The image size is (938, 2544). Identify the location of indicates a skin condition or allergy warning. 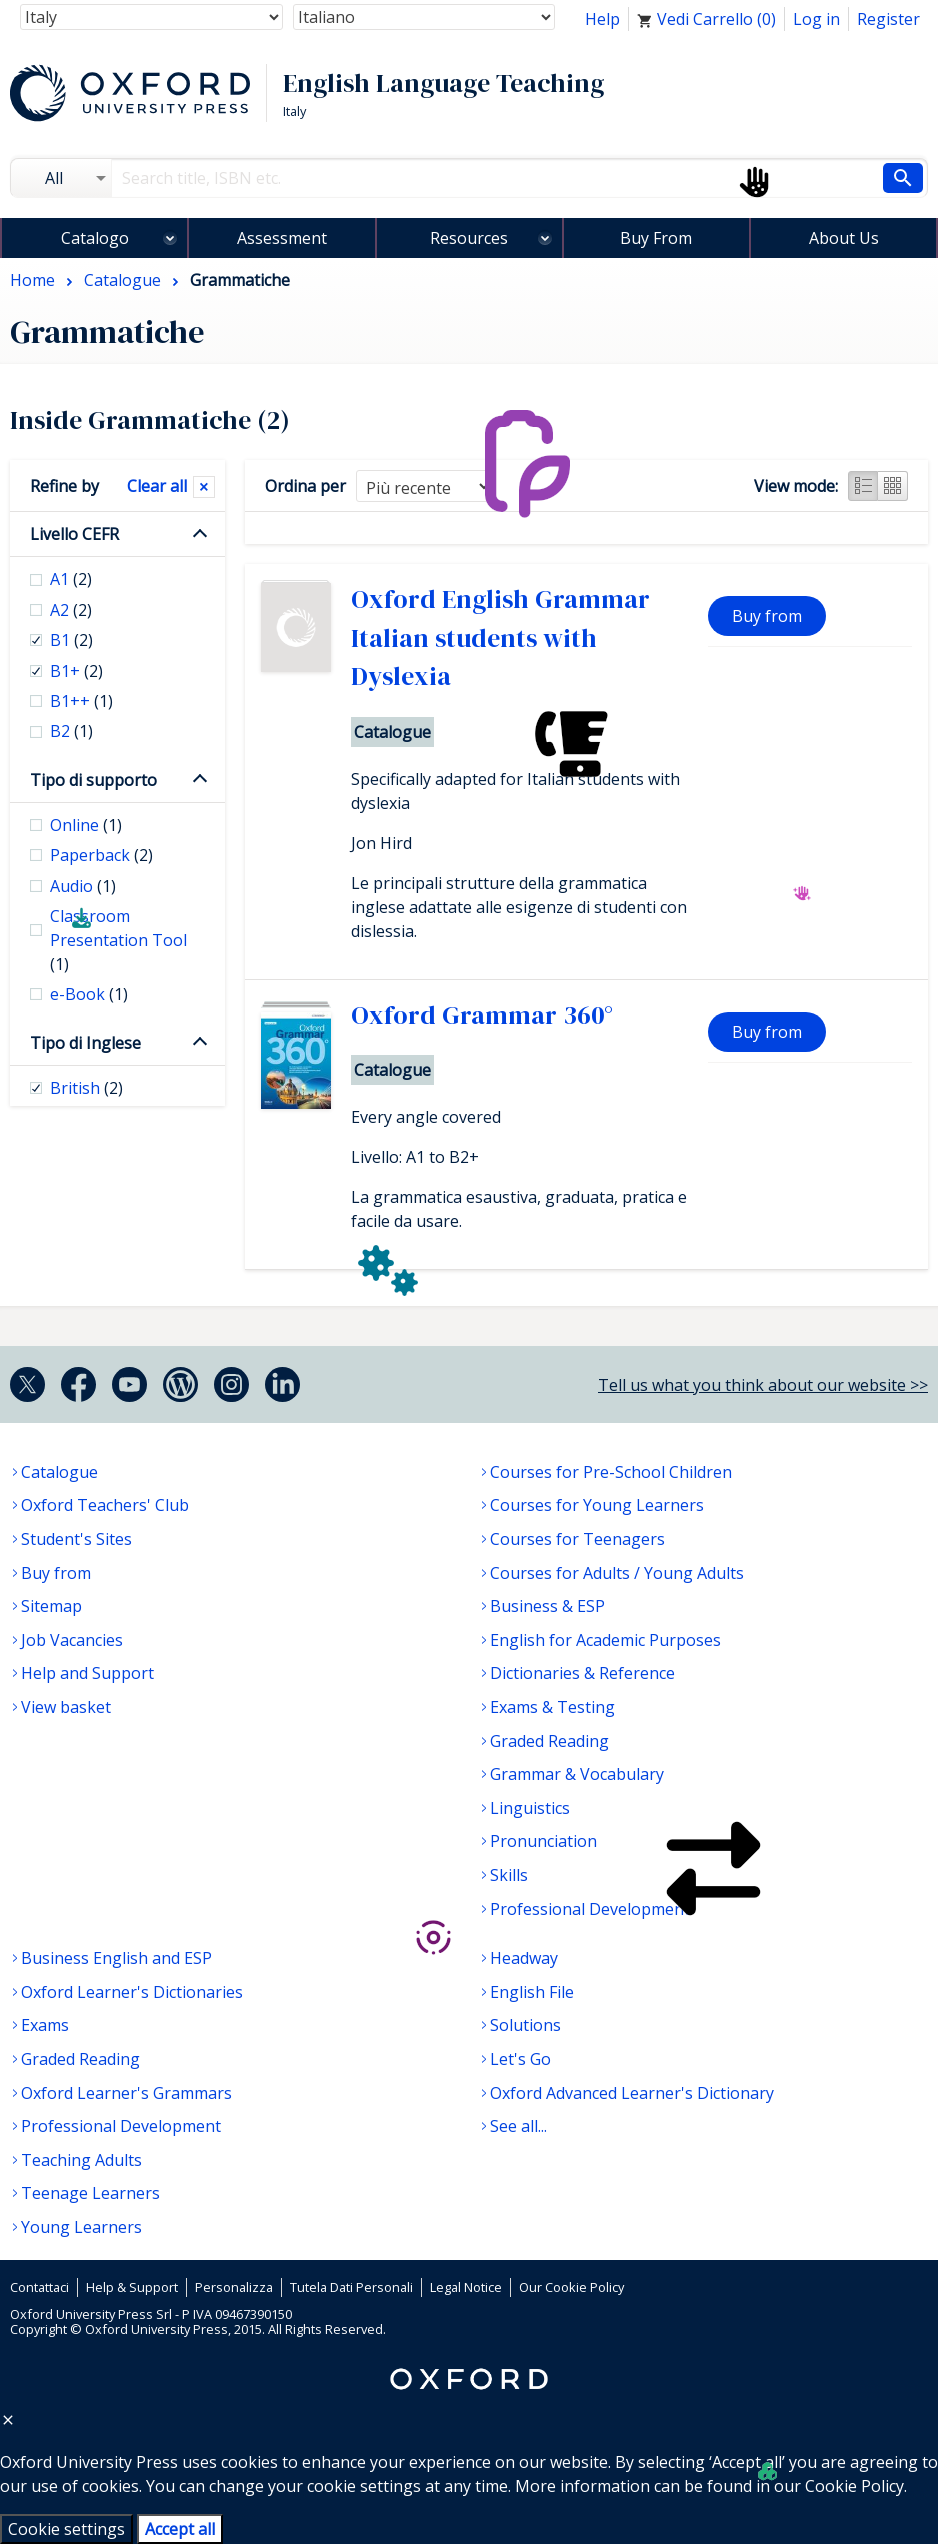
(755, 182).